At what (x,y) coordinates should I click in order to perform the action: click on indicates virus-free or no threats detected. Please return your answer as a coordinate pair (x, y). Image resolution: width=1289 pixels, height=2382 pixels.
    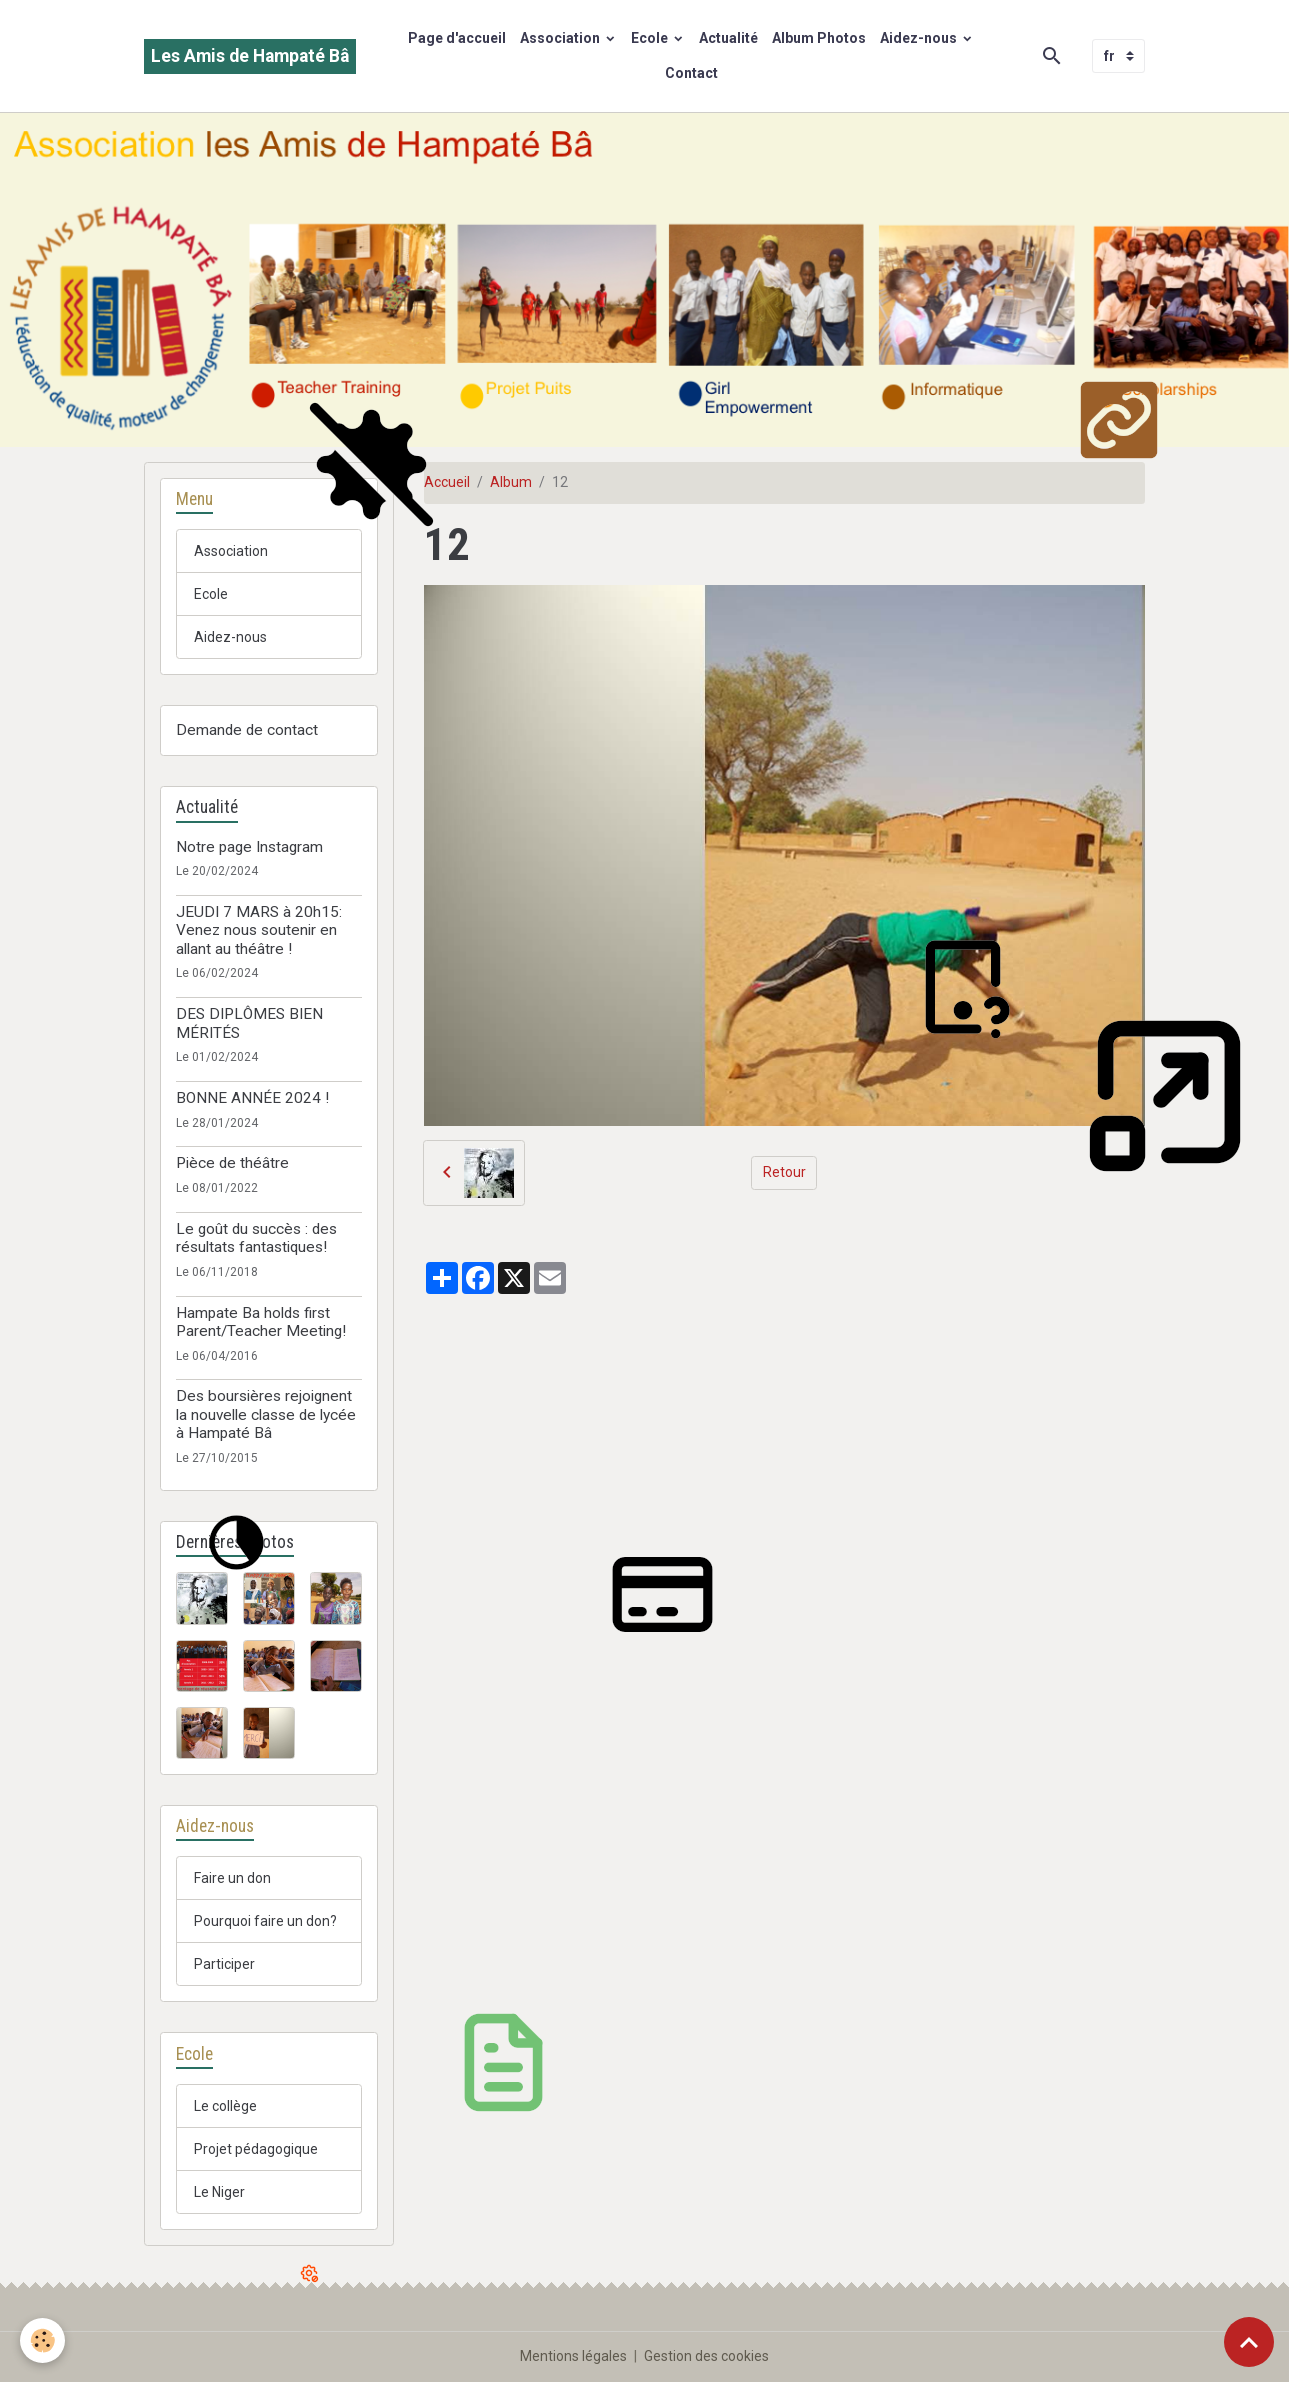
    Looking at the image, I should click on (371, 464).